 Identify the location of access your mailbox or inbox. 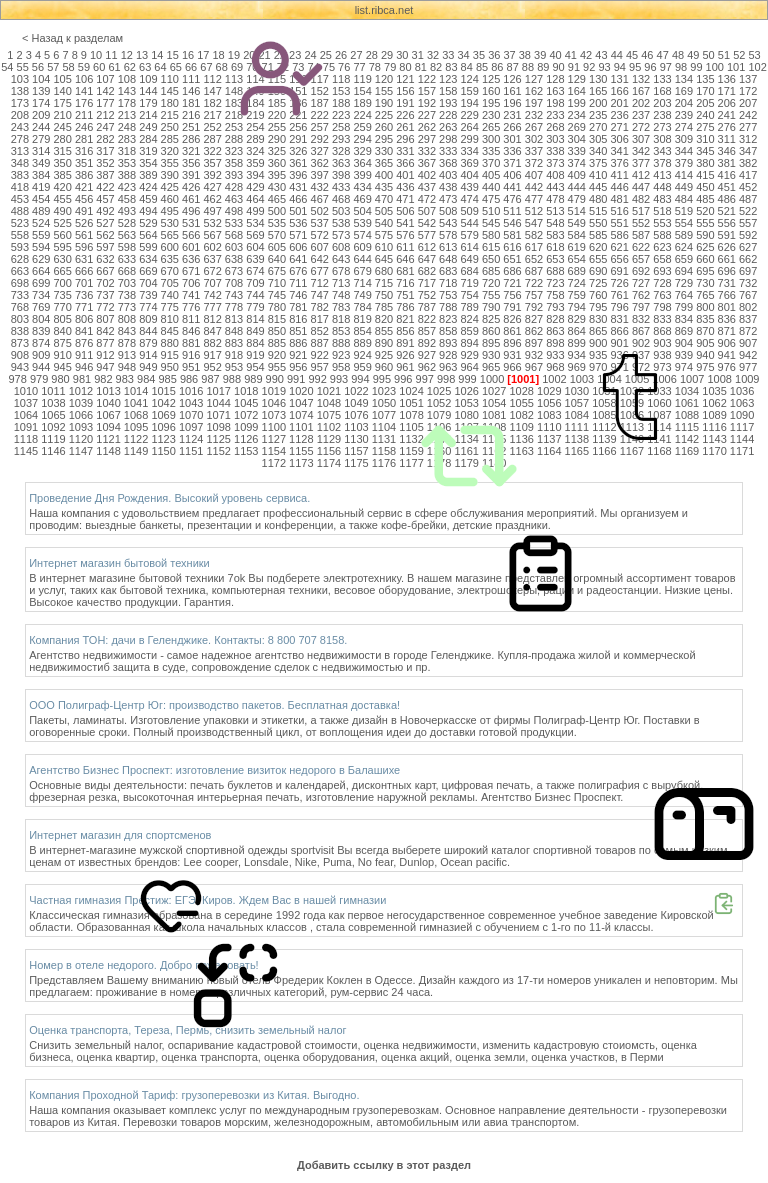
(704, 824).